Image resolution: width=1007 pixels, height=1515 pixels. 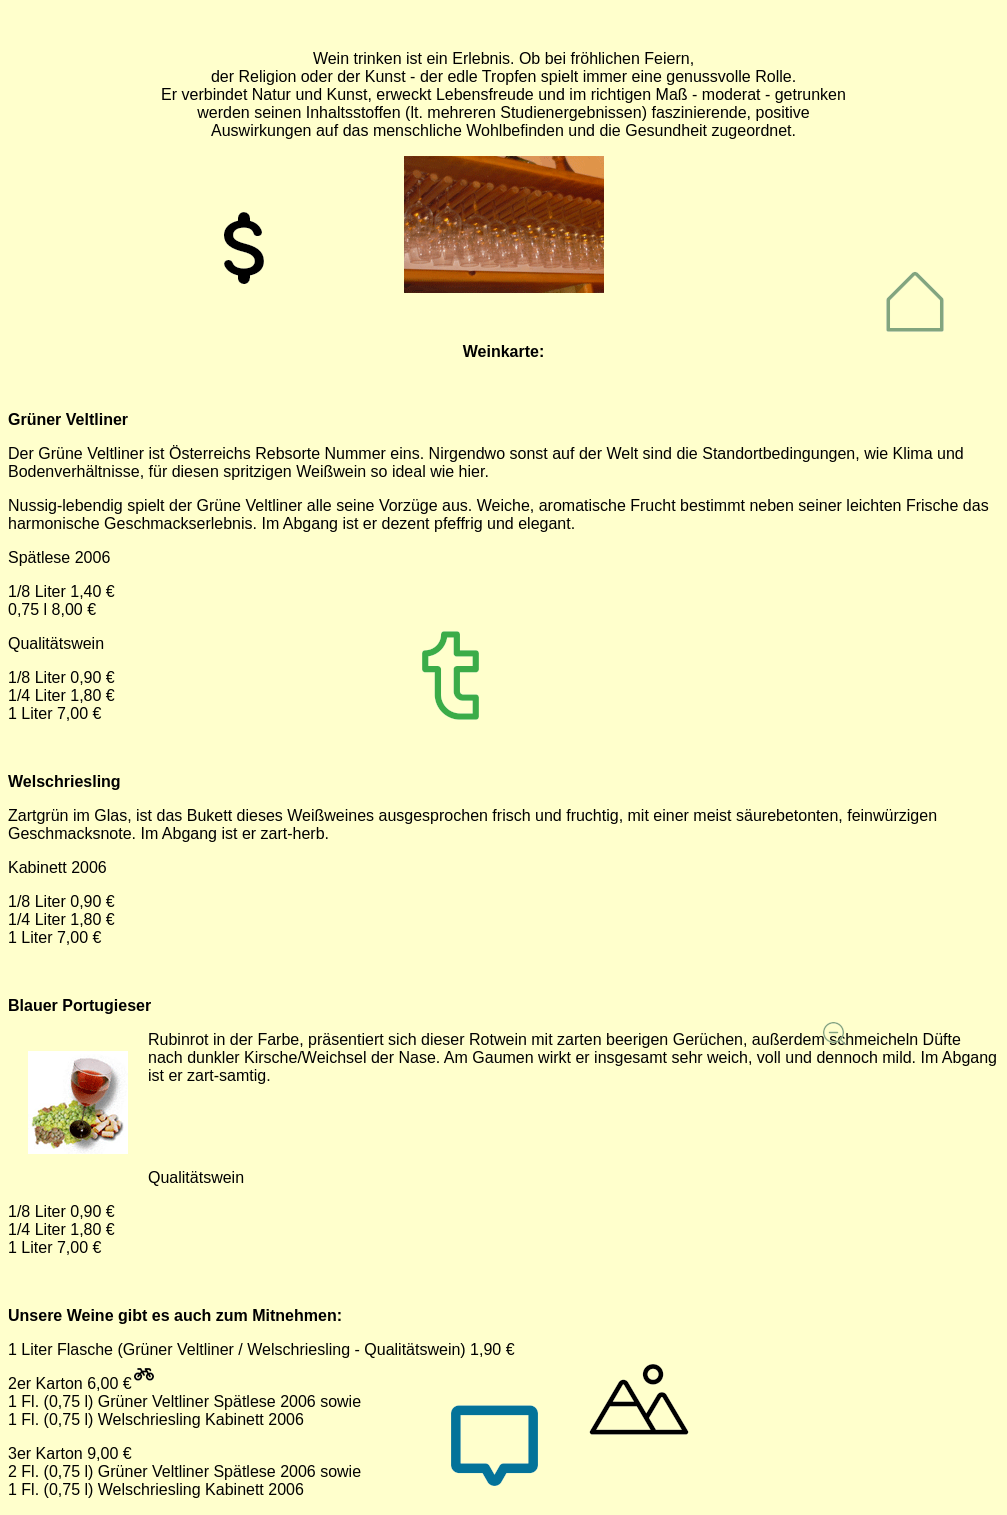 What do you see at coordinates (835, 1034) in the screenshot?
I see `zoom out to see more content` at bounding box center [835, 1034].